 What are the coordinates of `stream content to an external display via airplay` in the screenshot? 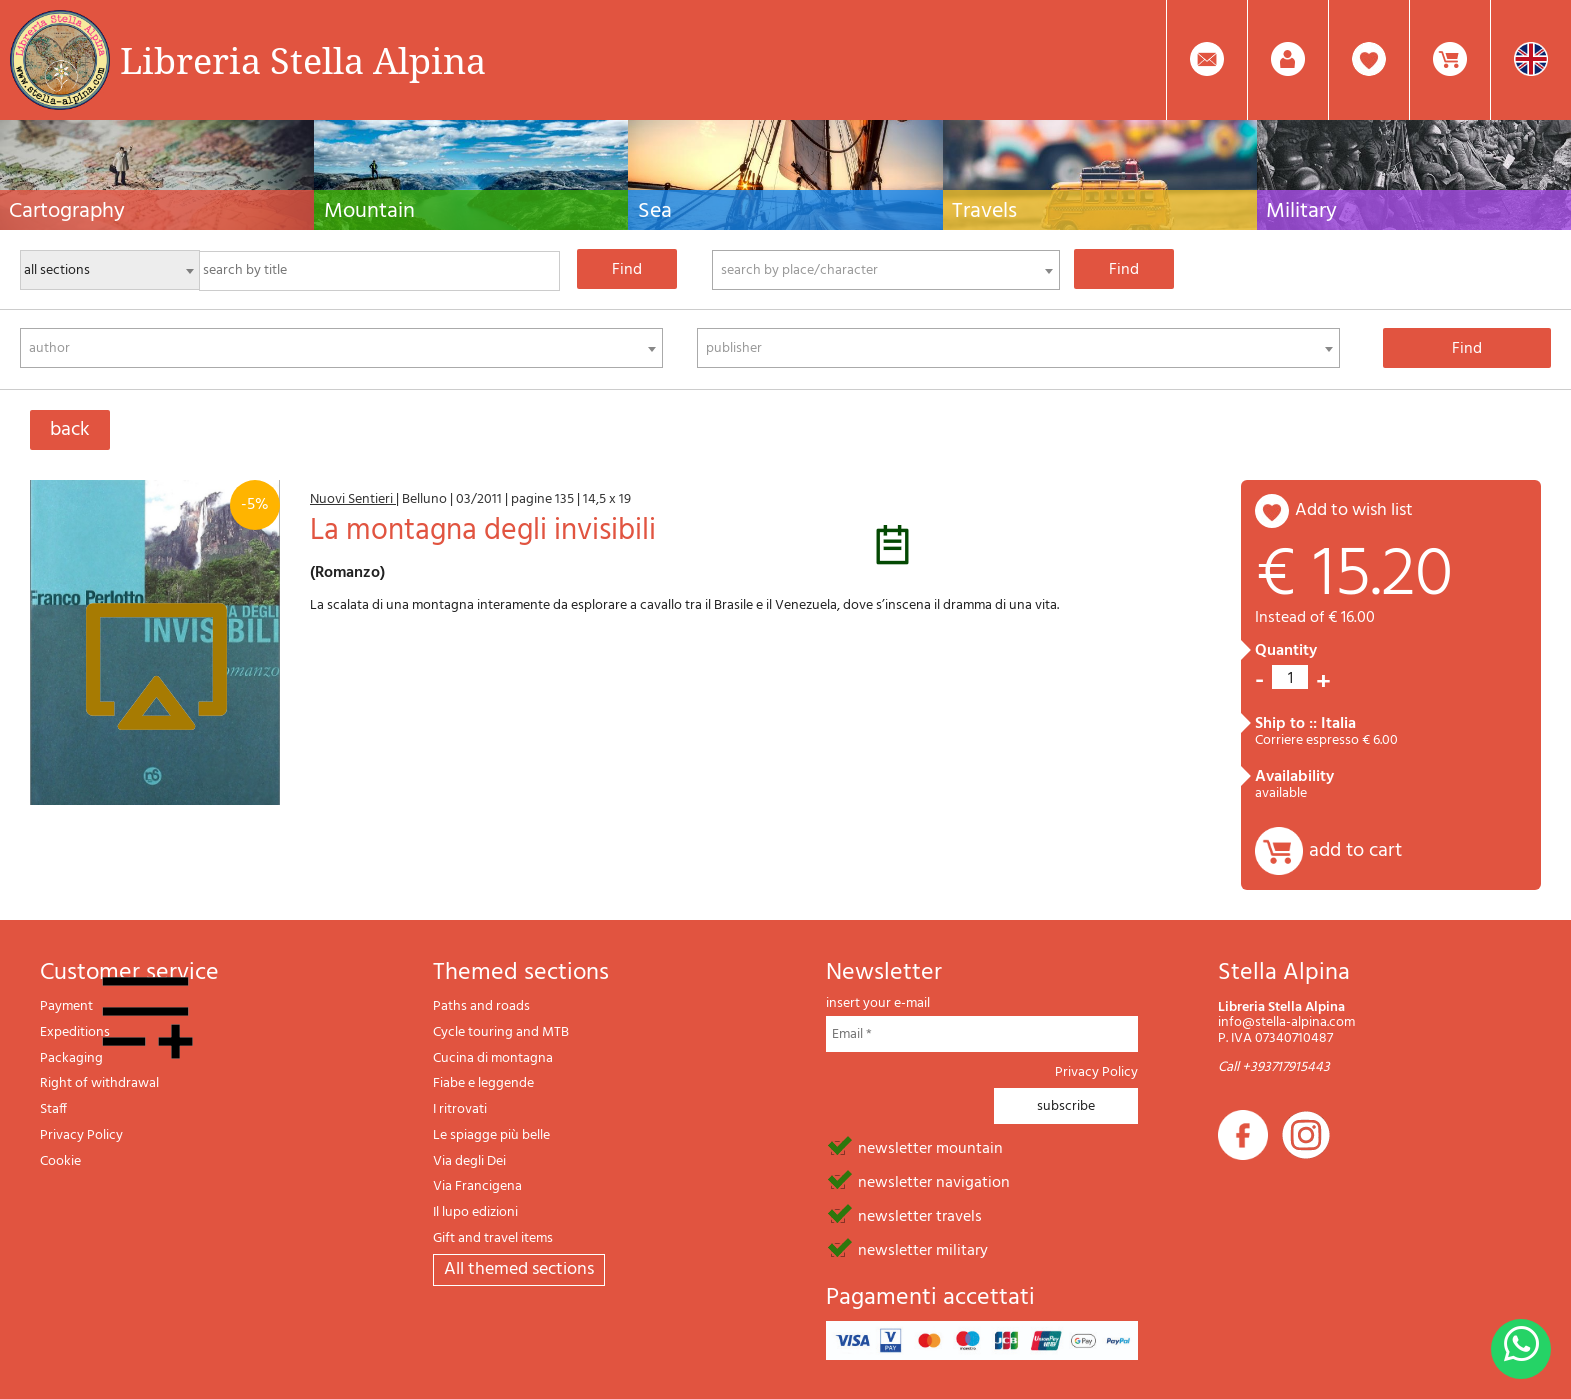 It's located at (156, 666).